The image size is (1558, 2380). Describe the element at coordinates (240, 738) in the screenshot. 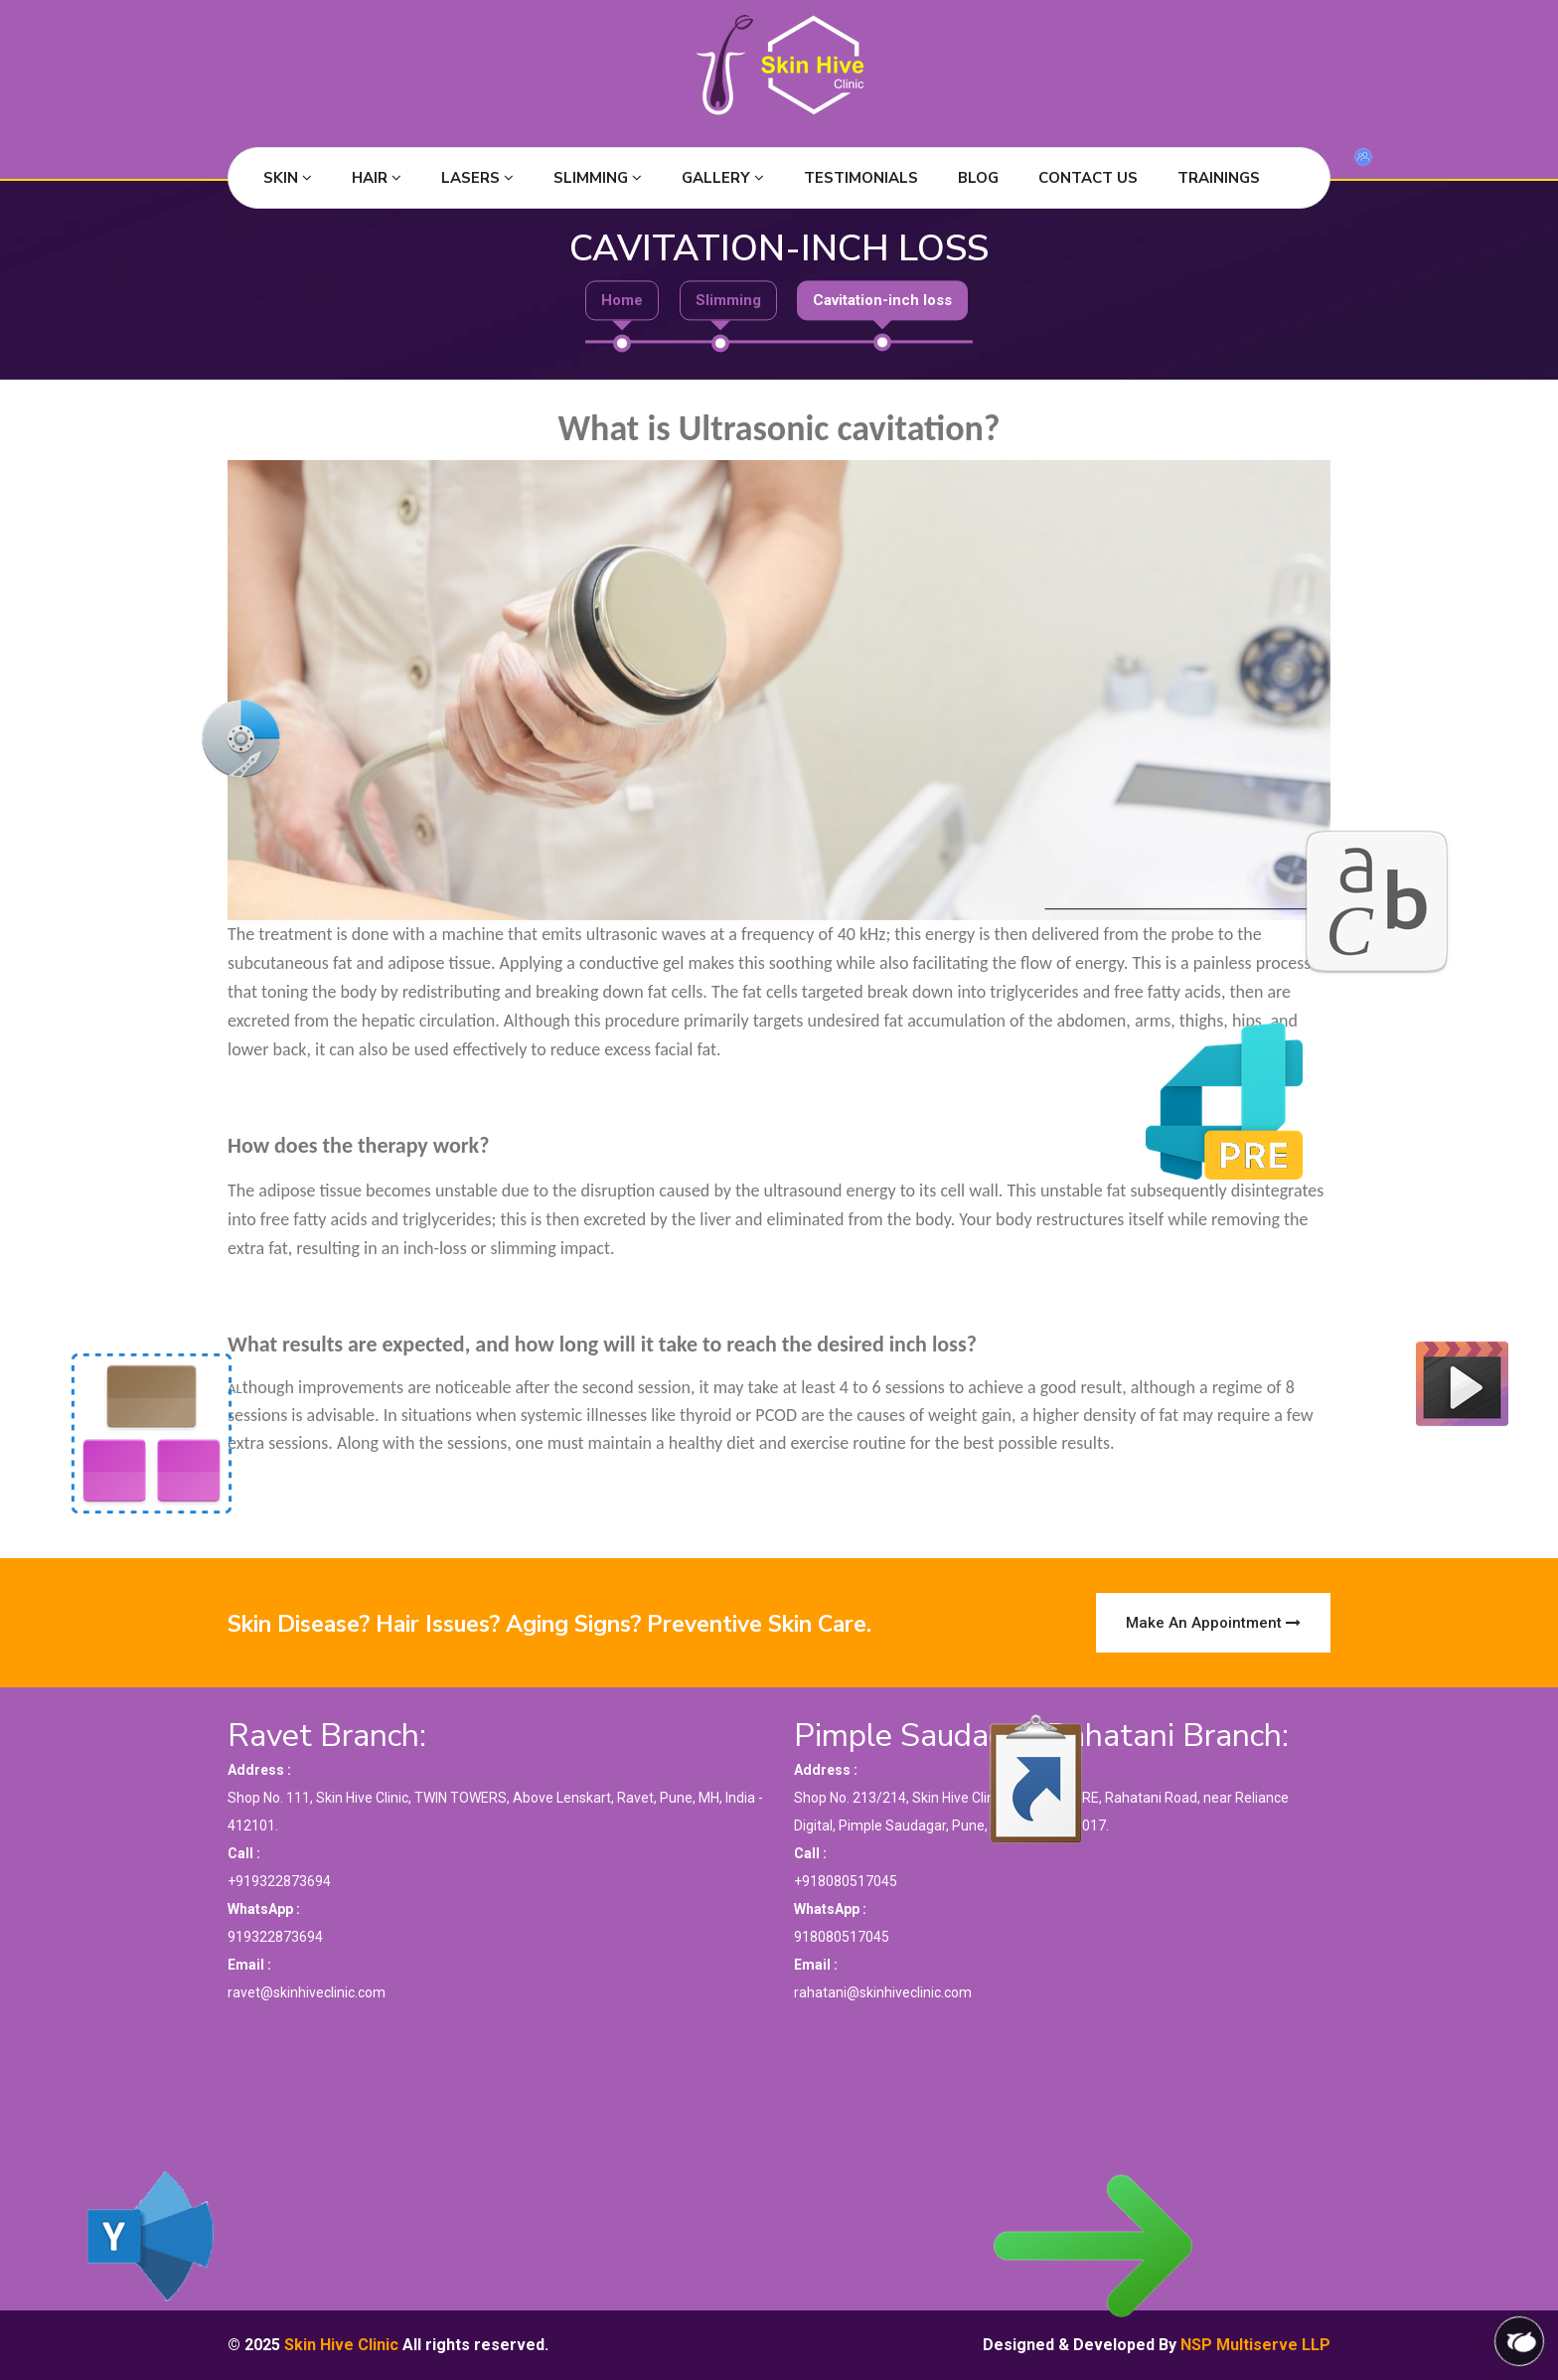

I see `access disk partition settings` at that location.